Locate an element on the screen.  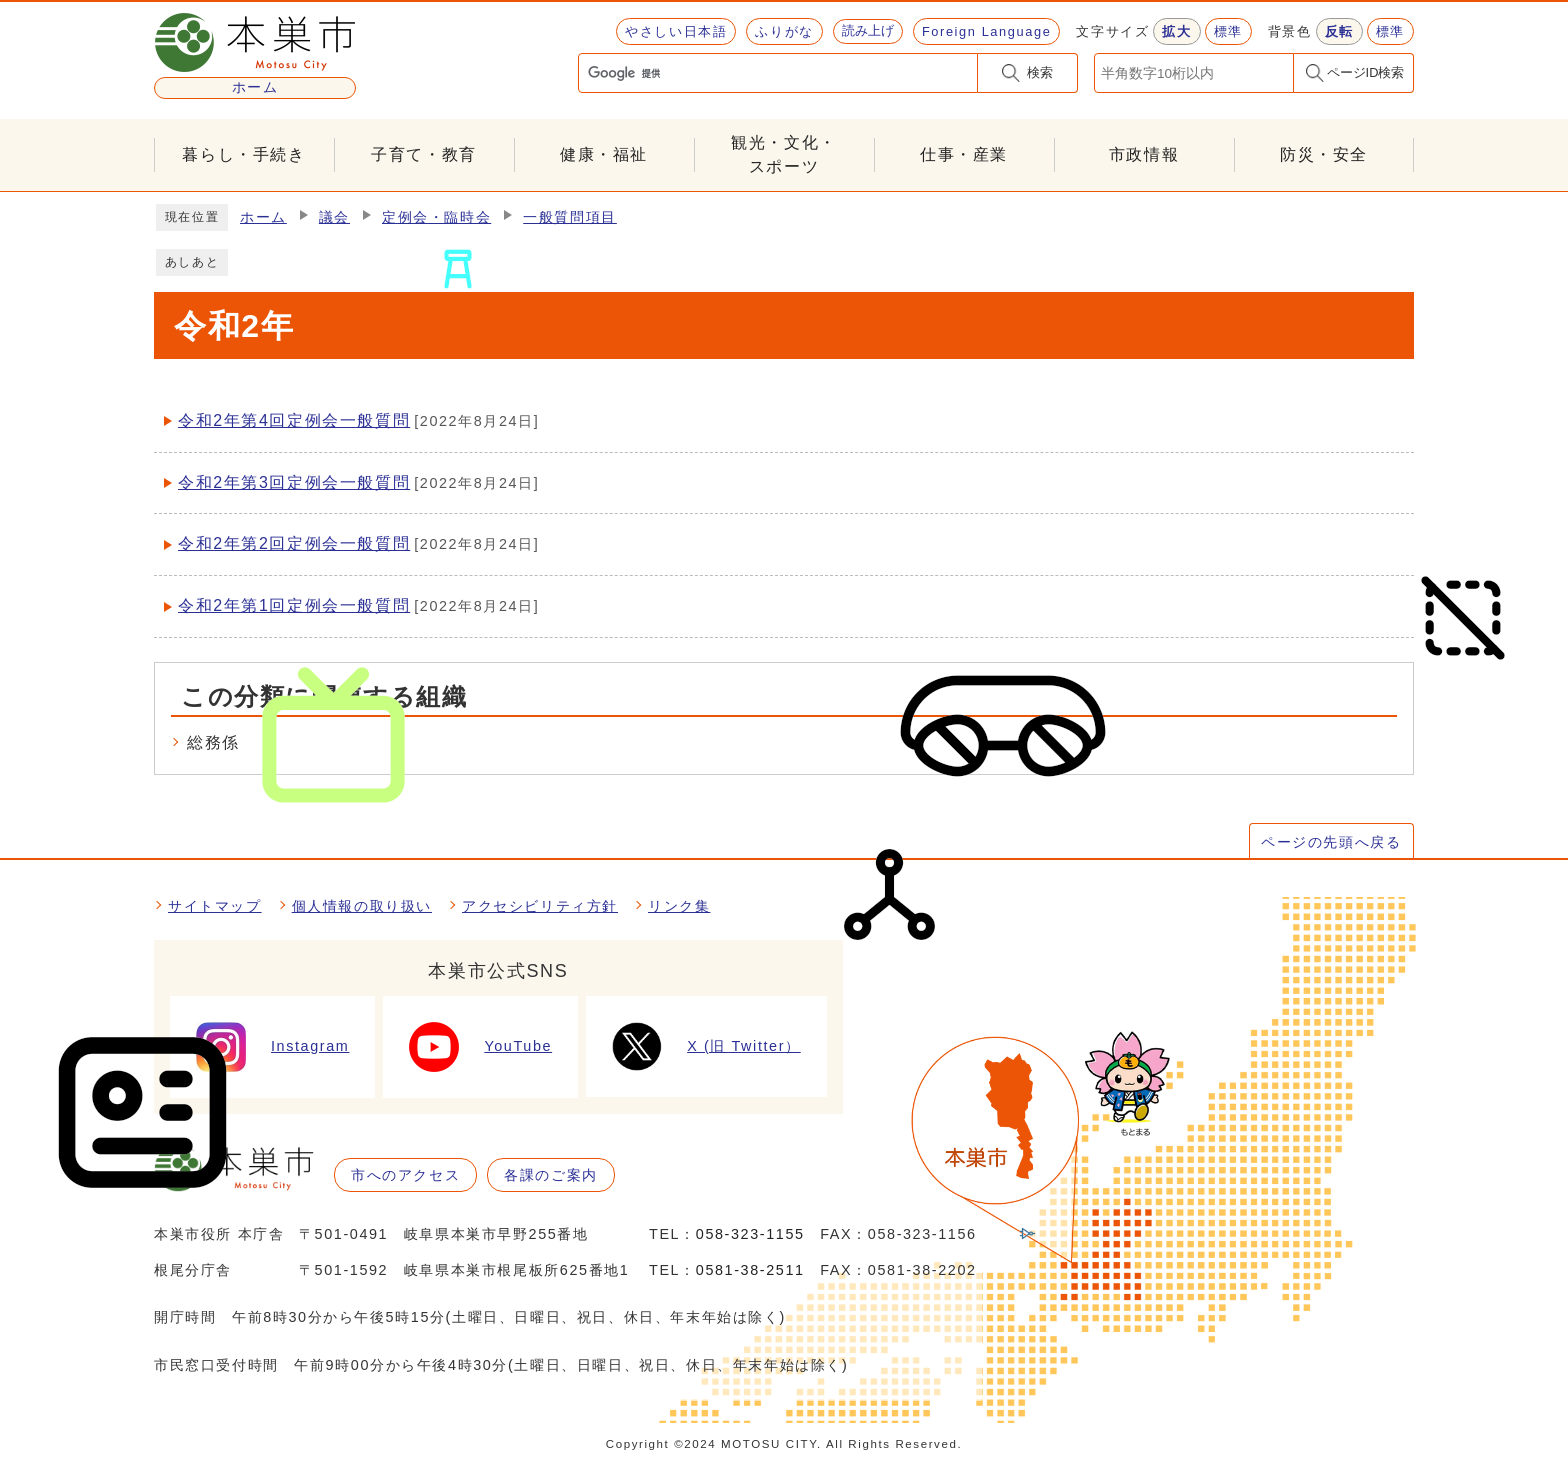
view organizational hierarchy or structure is located at coordinates (889, 894).